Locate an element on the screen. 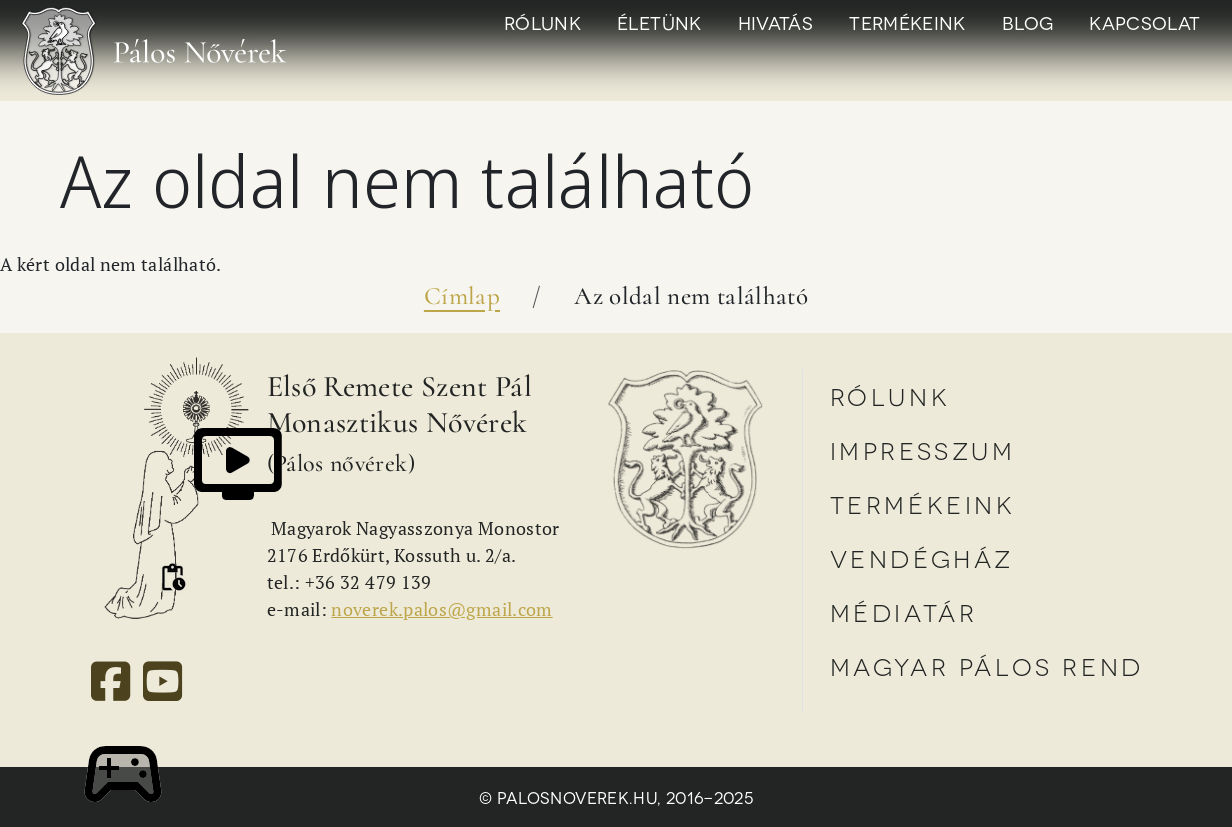  access gaming or esports features is located at coordinates (123, 774).